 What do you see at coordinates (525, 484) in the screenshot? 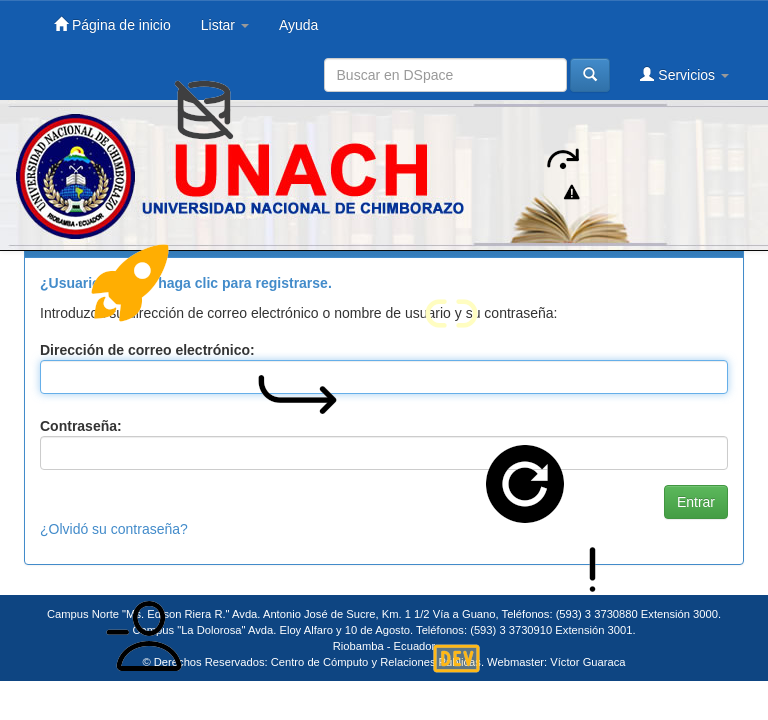
I see `refresh or reload content` at bounding box center [525, 484].